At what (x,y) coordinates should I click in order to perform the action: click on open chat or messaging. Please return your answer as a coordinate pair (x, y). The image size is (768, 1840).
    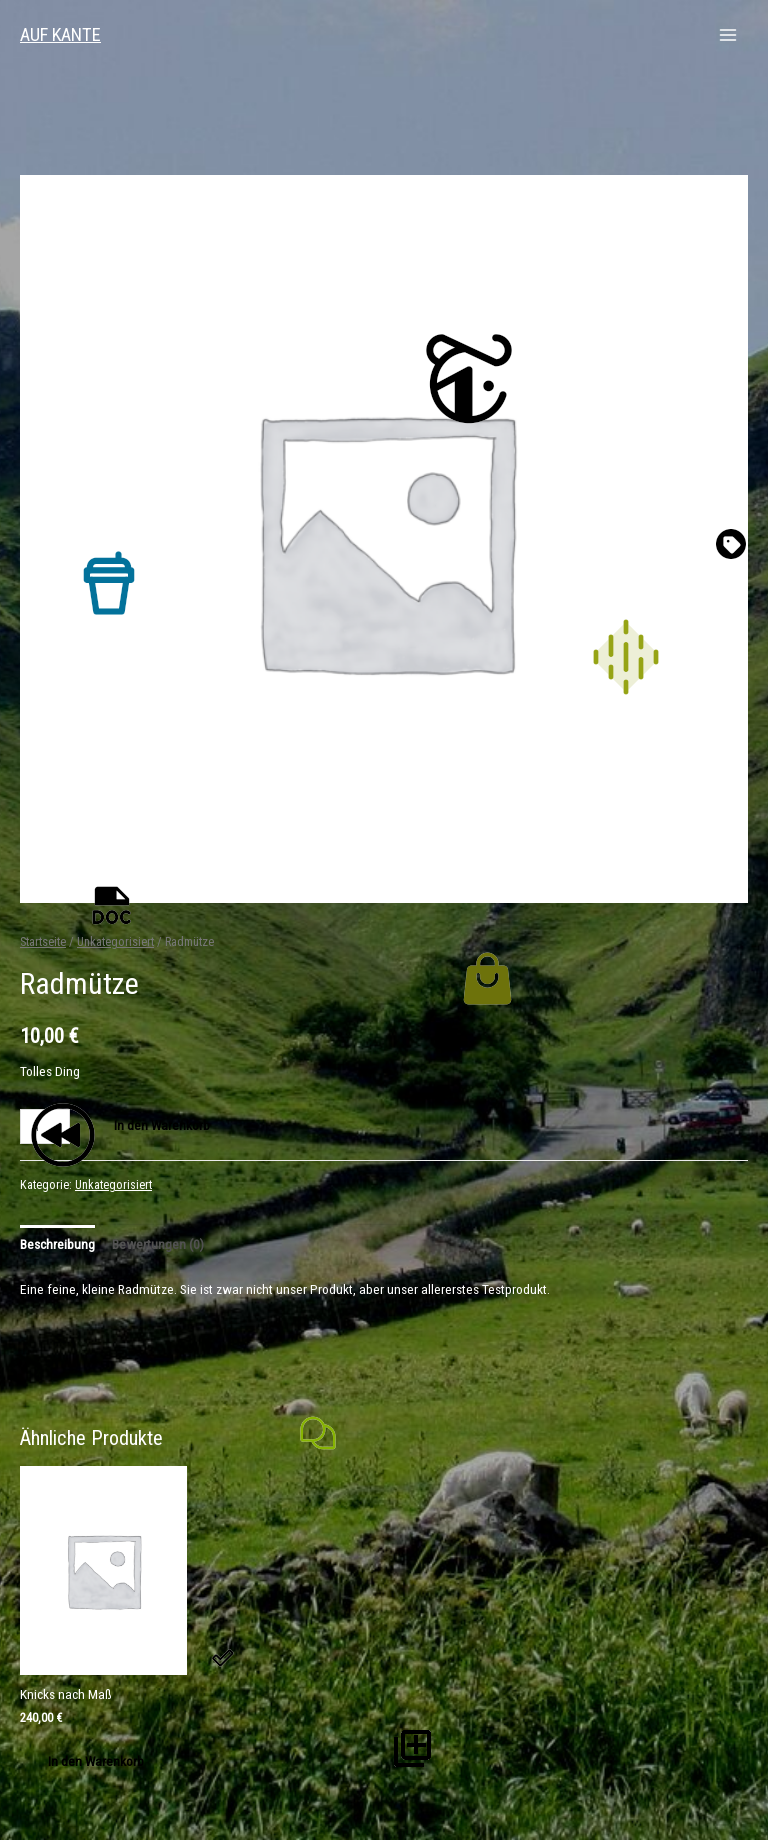
    Looking at the image, I should click on (318, 1433).